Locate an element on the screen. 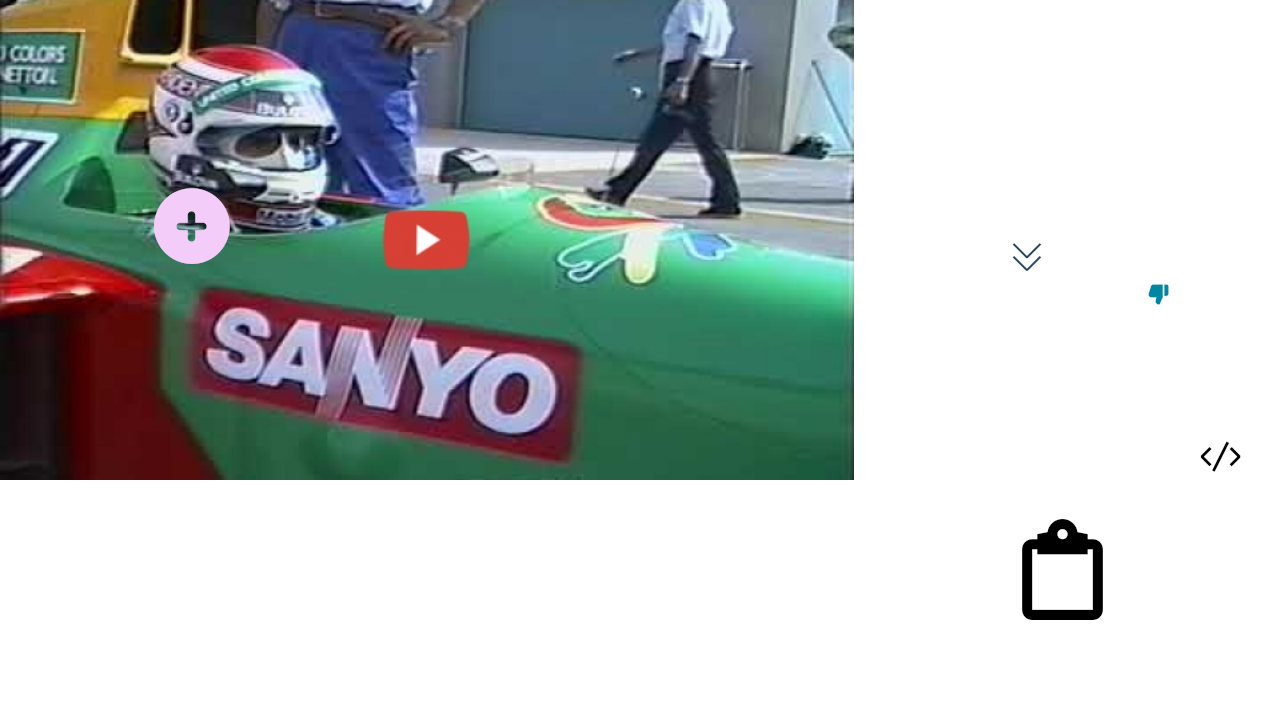 The height and width of the screenshot is (720, 1269). view or edit source code is located at coordinates (1221, 456).